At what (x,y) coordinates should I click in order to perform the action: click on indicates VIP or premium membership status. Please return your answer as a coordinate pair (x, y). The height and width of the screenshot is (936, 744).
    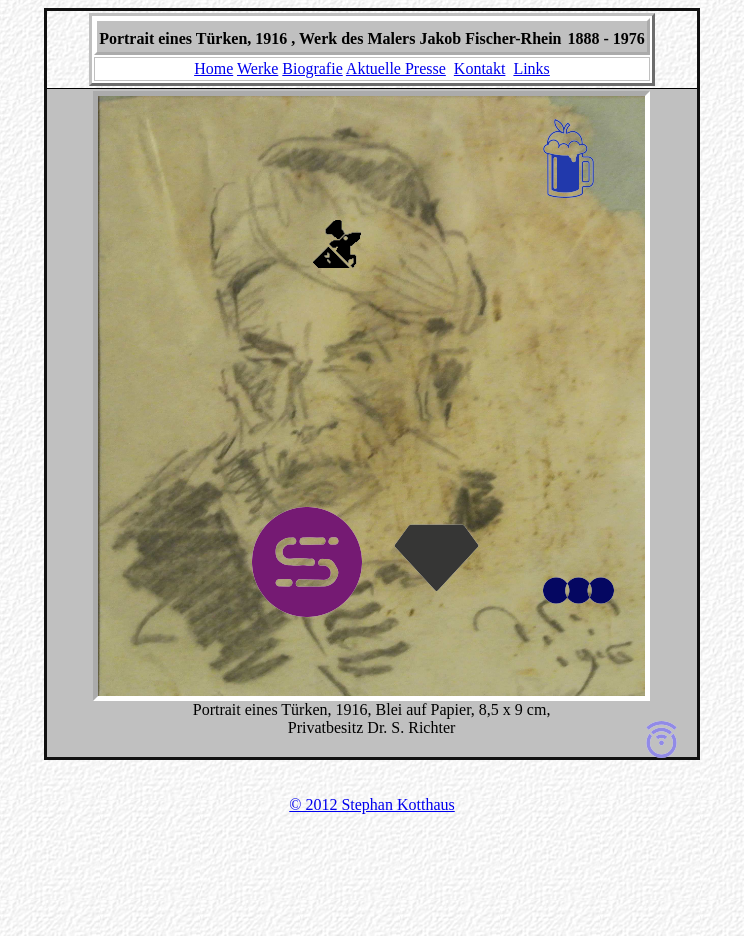
    Looking at the image, I should click on (436, 556).